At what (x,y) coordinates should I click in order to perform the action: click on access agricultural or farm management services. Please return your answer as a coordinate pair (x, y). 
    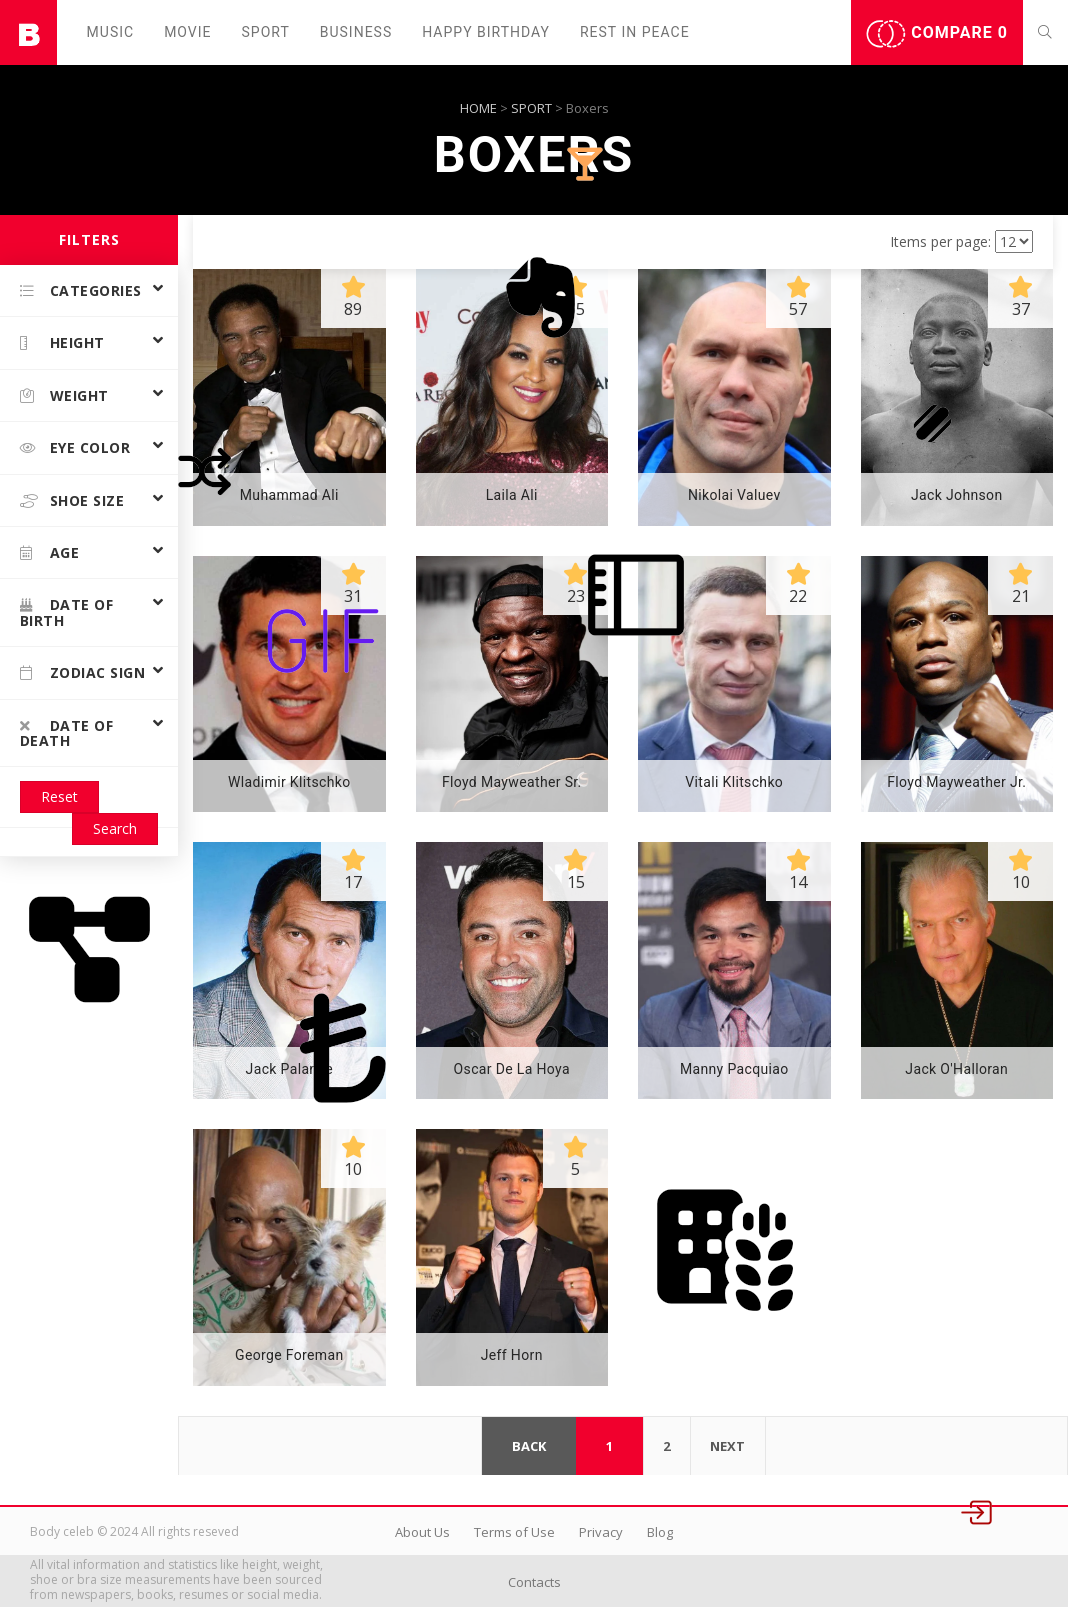
    Looking at the image, I should click on (721, 1246).